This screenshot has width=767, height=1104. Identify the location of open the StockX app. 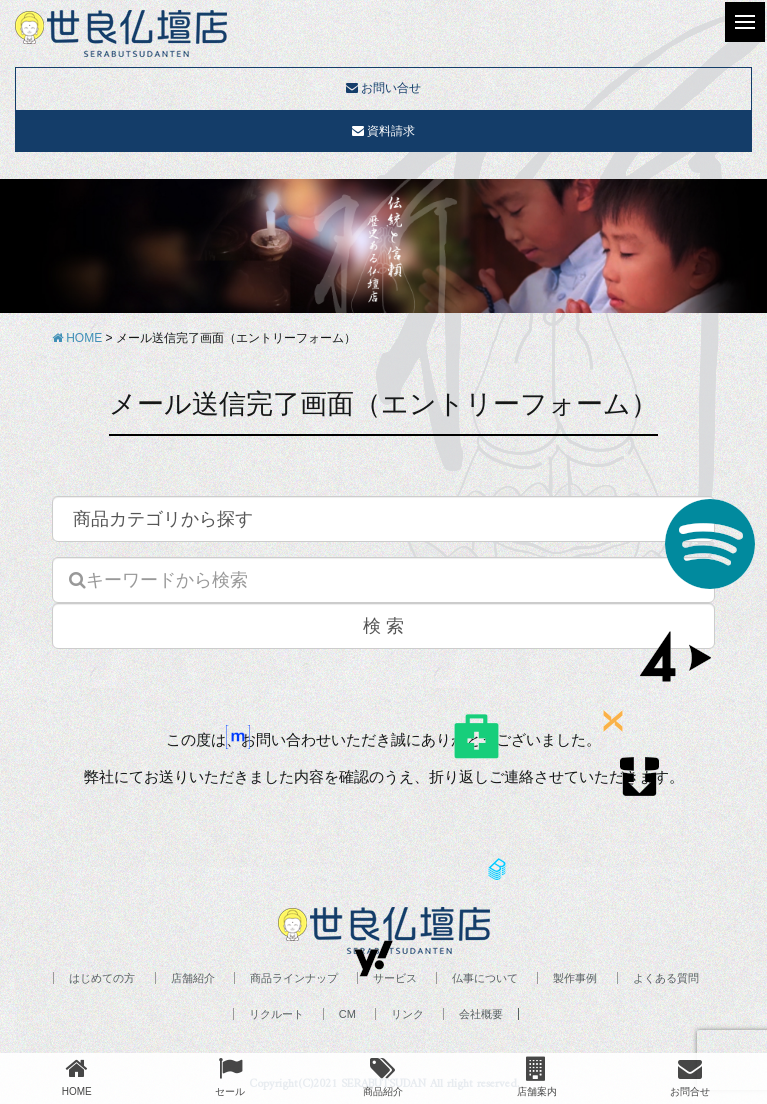
(613, 721).